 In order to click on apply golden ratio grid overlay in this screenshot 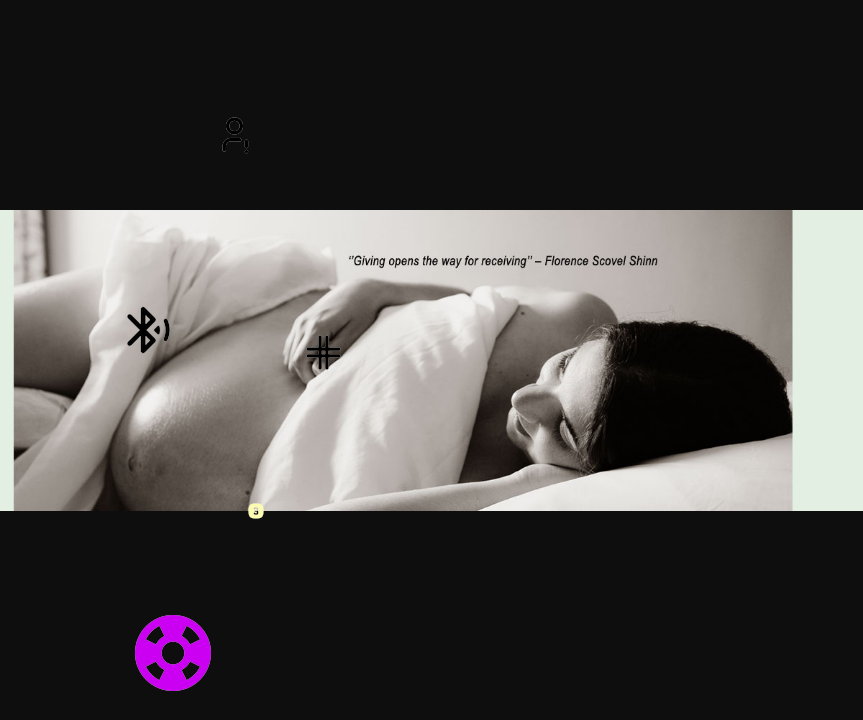, I will do `click(323, 352)`.